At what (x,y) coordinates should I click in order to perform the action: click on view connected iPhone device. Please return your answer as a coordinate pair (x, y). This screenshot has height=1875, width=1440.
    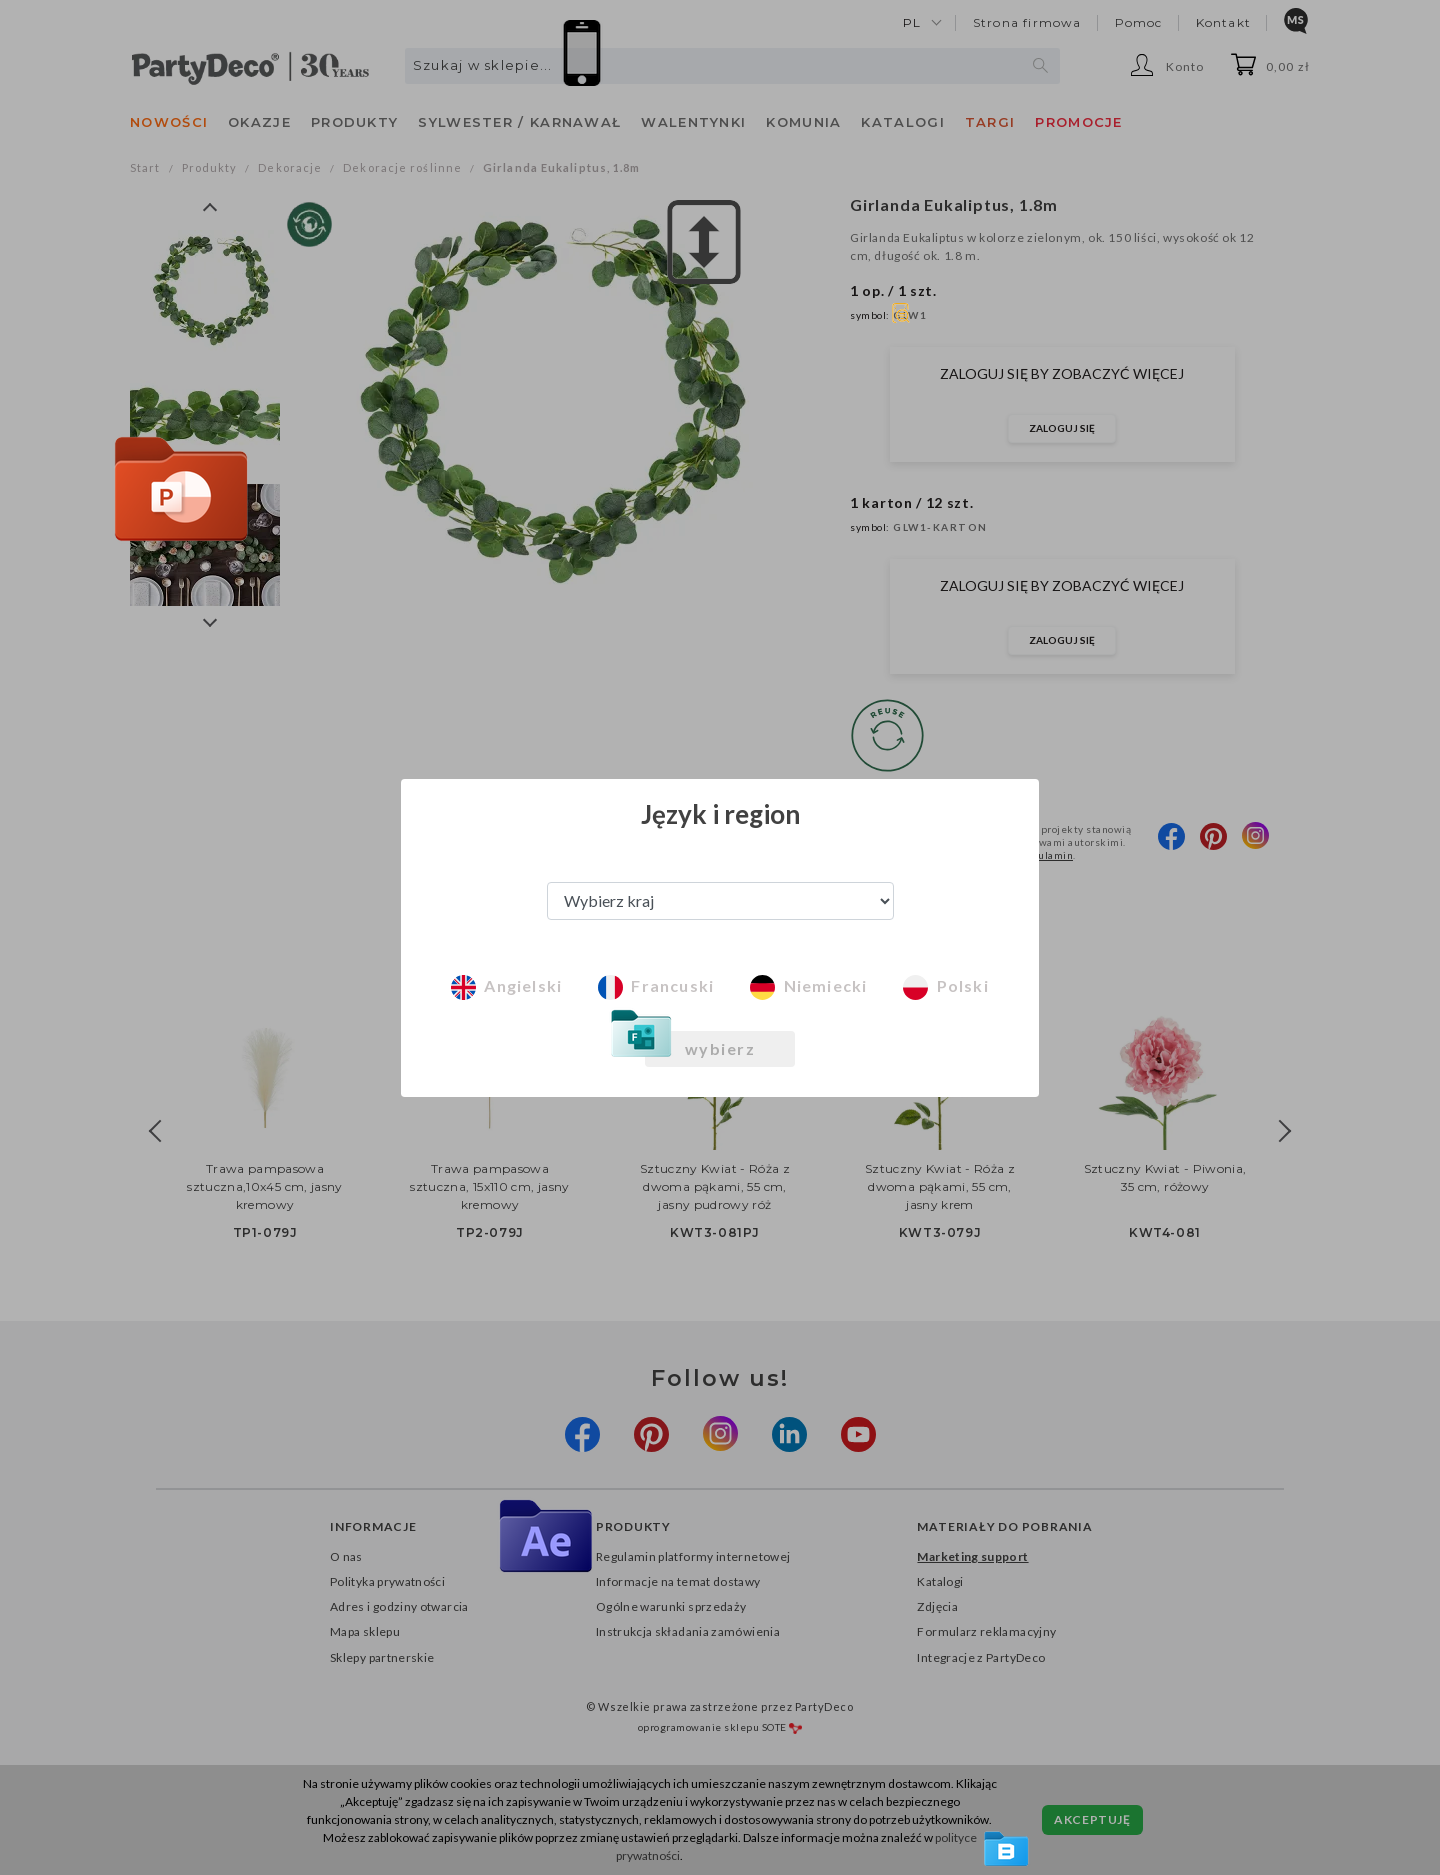
    Looking at the image, I should click on (582, 53).